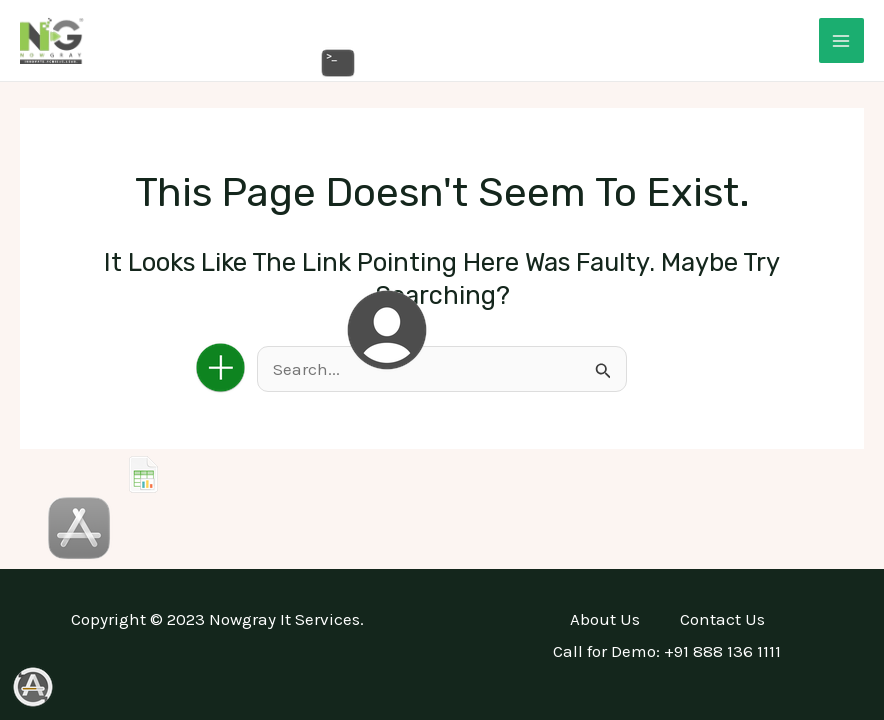 The image size is (884, 720). Describe the element at coordinates (33, 687) in the screenshot. I see `open the software update manager` at that location.